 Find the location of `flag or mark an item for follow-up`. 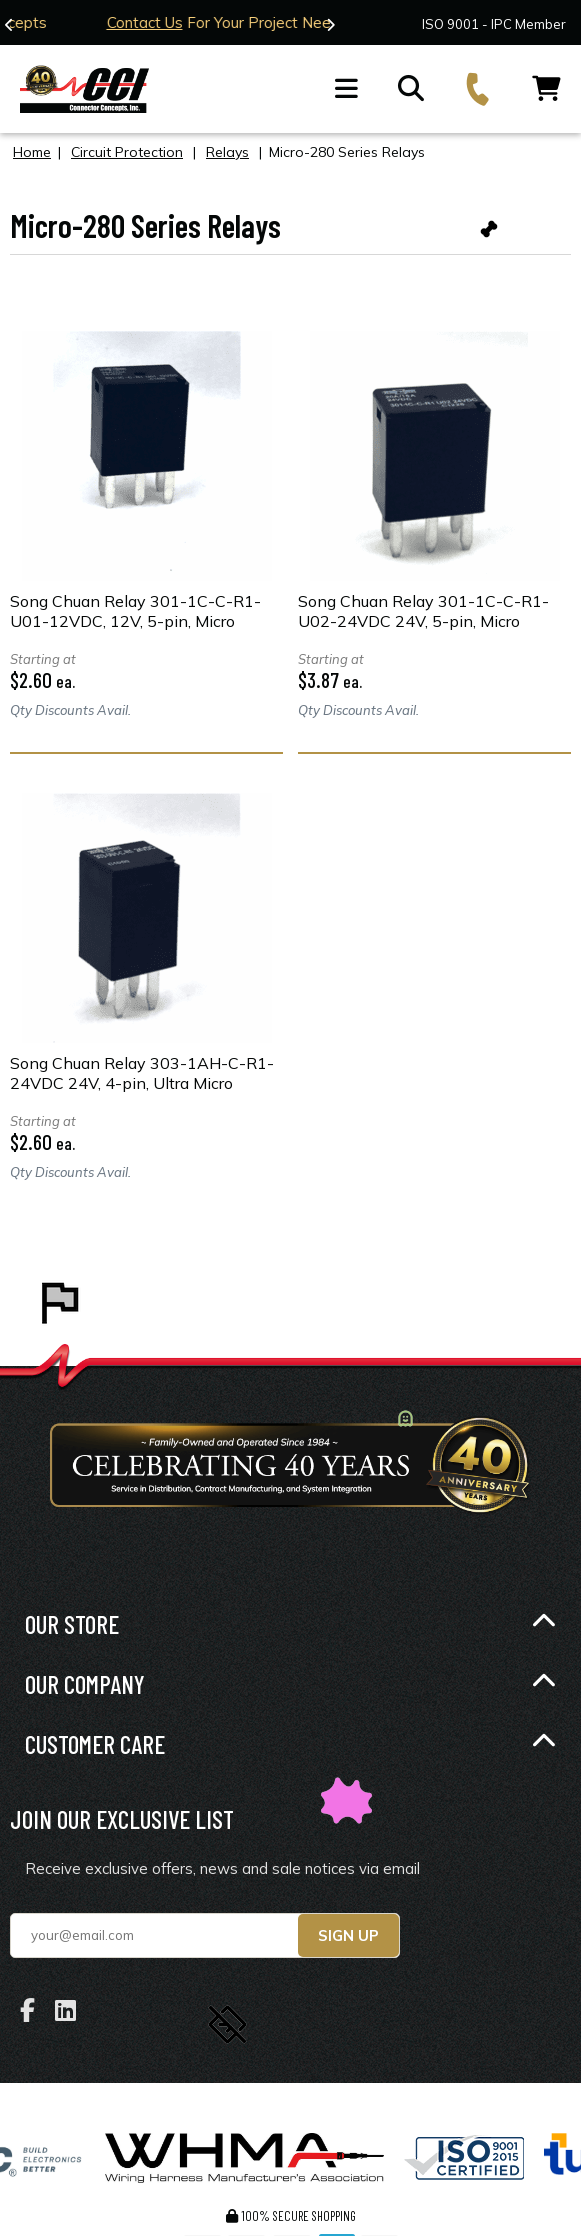

flag or mark an item for follow-up is located at coordinates (59, 1302).